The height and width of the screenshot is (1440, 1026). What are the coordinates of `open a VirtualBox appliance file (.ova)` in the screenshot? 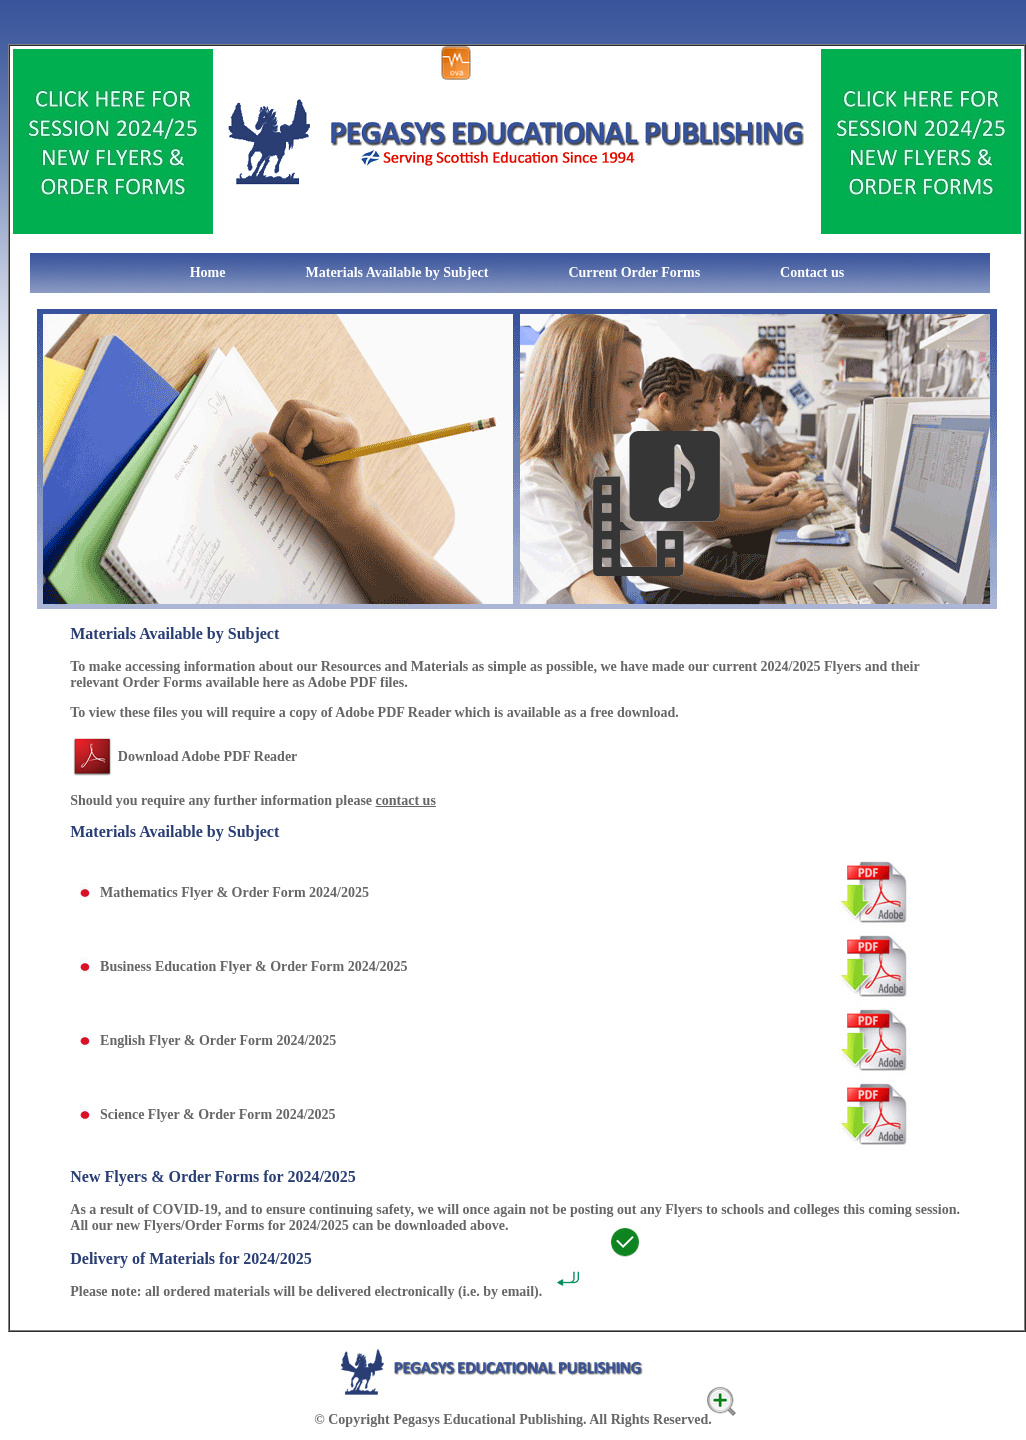 It's located at (456, 63).